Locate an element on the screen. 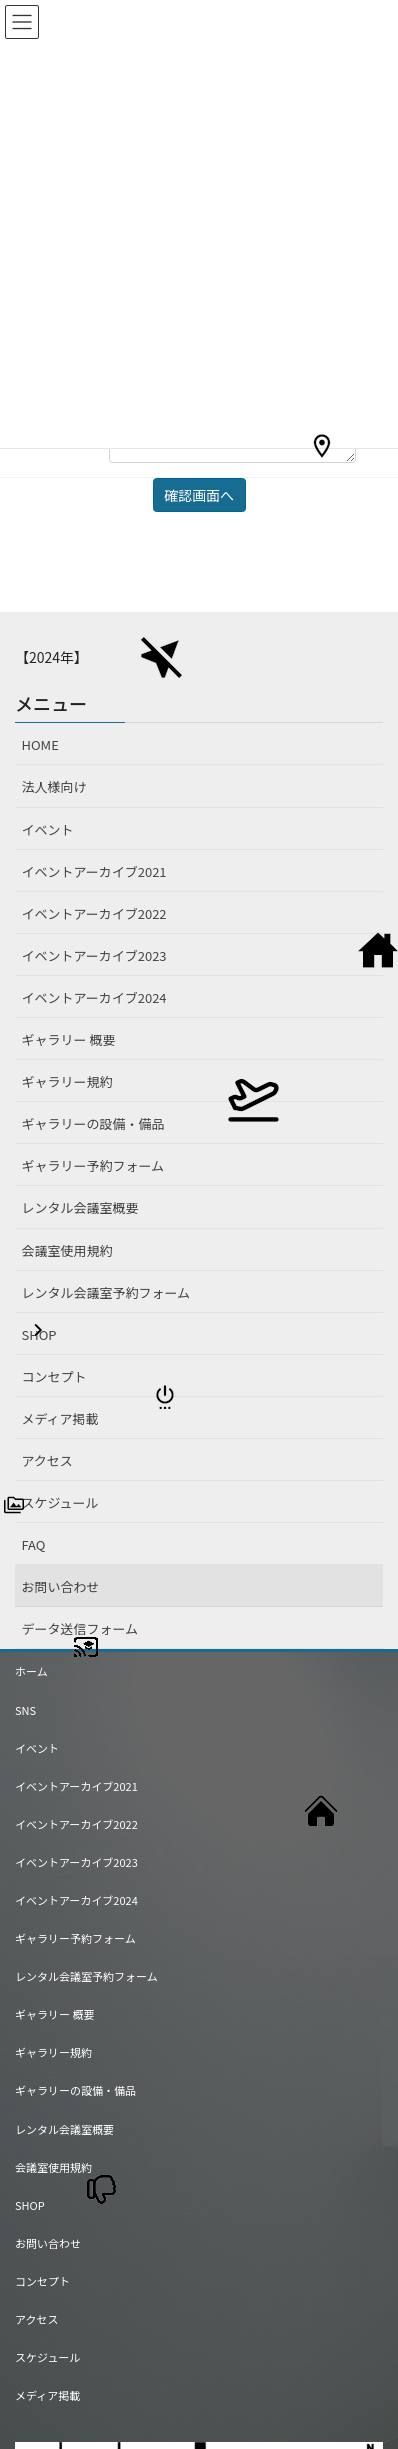 This screenshot has height=2449, width=398. location sharing is disabled is located at coordinates (160, 659).